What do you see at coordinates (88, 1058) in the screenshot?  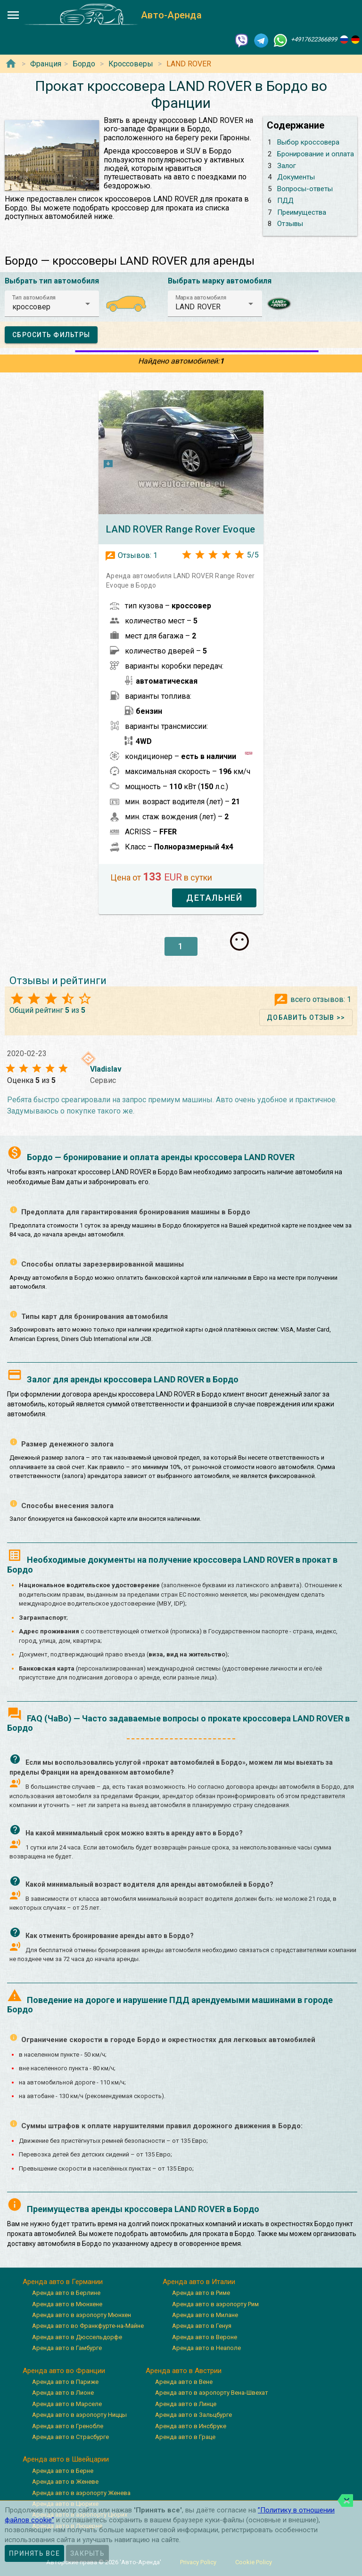 I see `fantasy flight games logo` at bounding box center [88, 1058].